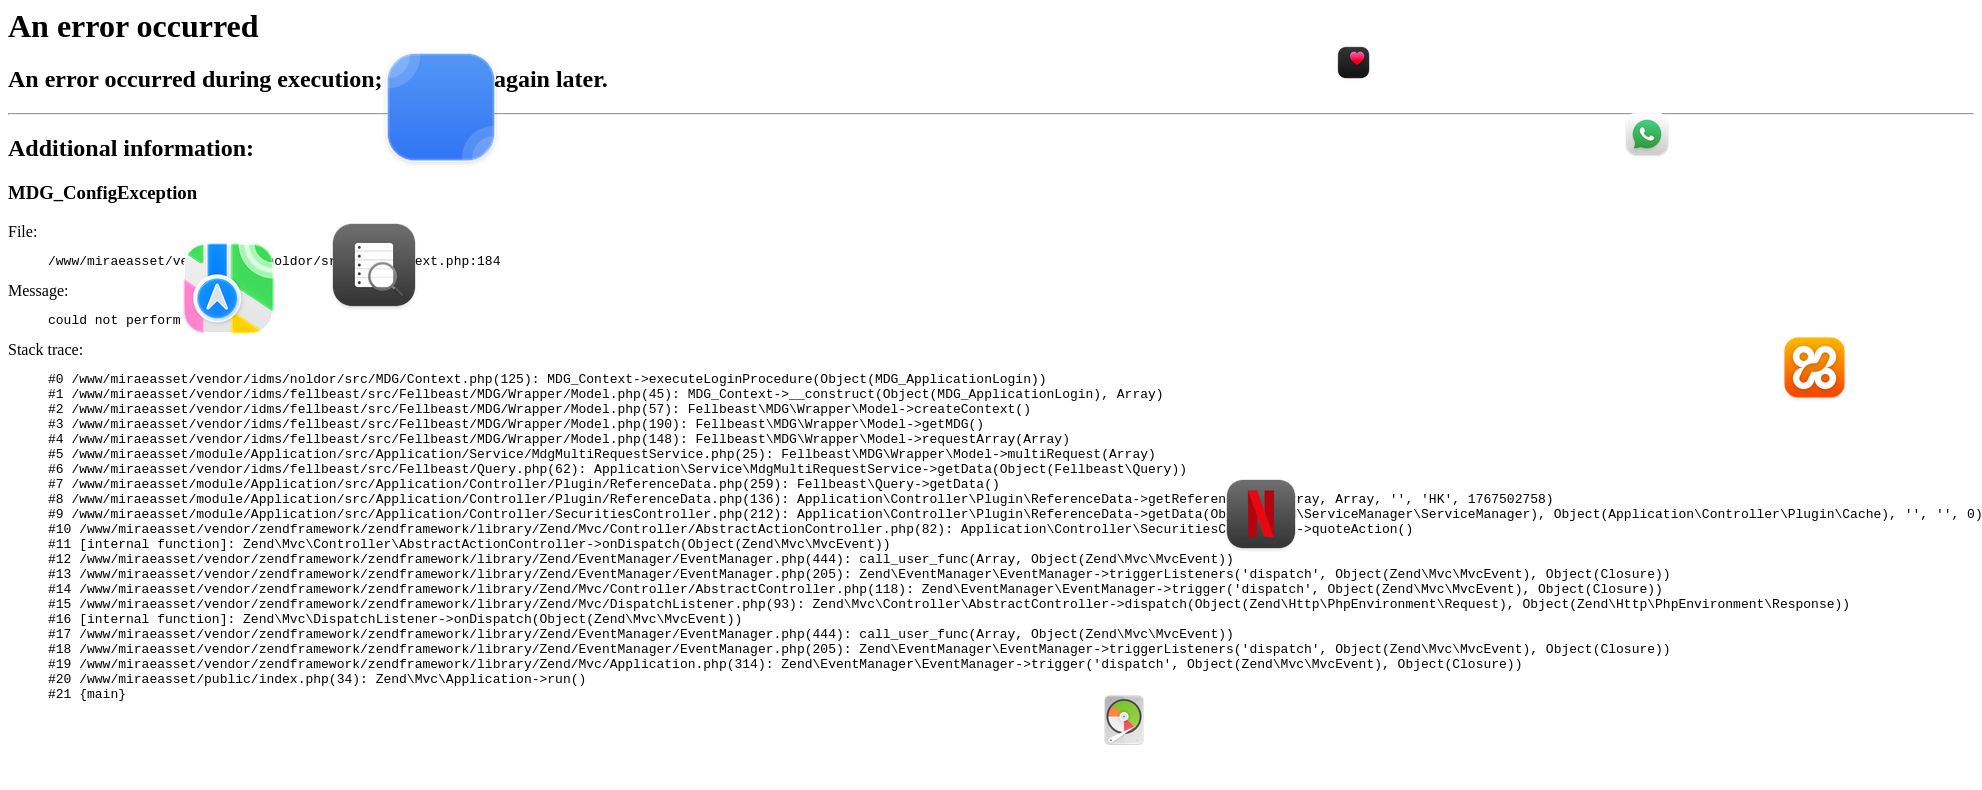 This screenshot has width=1982, height=790. I want to click on open whatsapp messaging app, so click(1647, 134).